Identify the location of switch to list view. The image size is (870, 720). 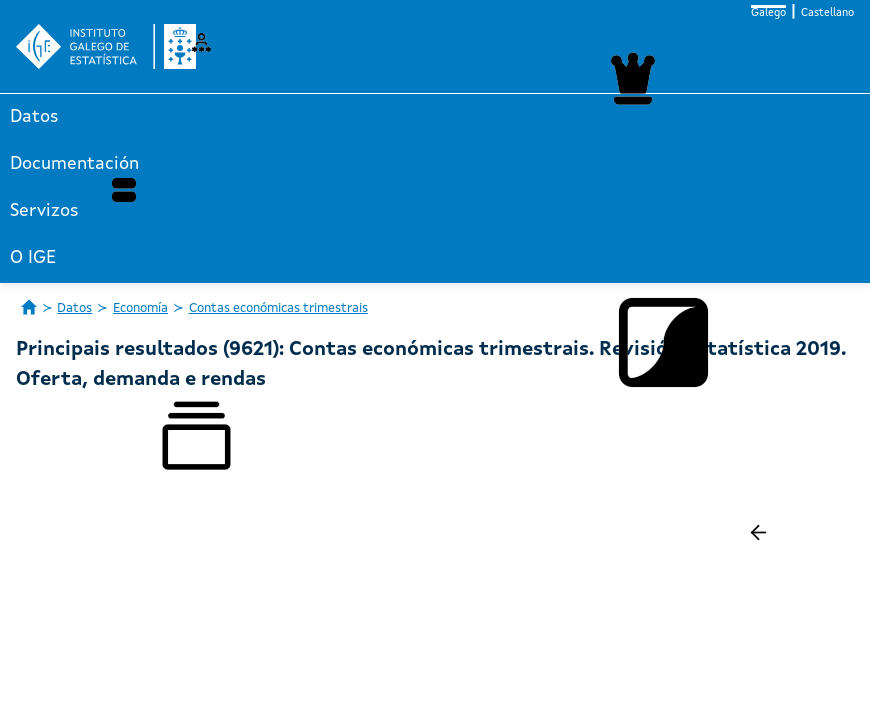
(124, 190).